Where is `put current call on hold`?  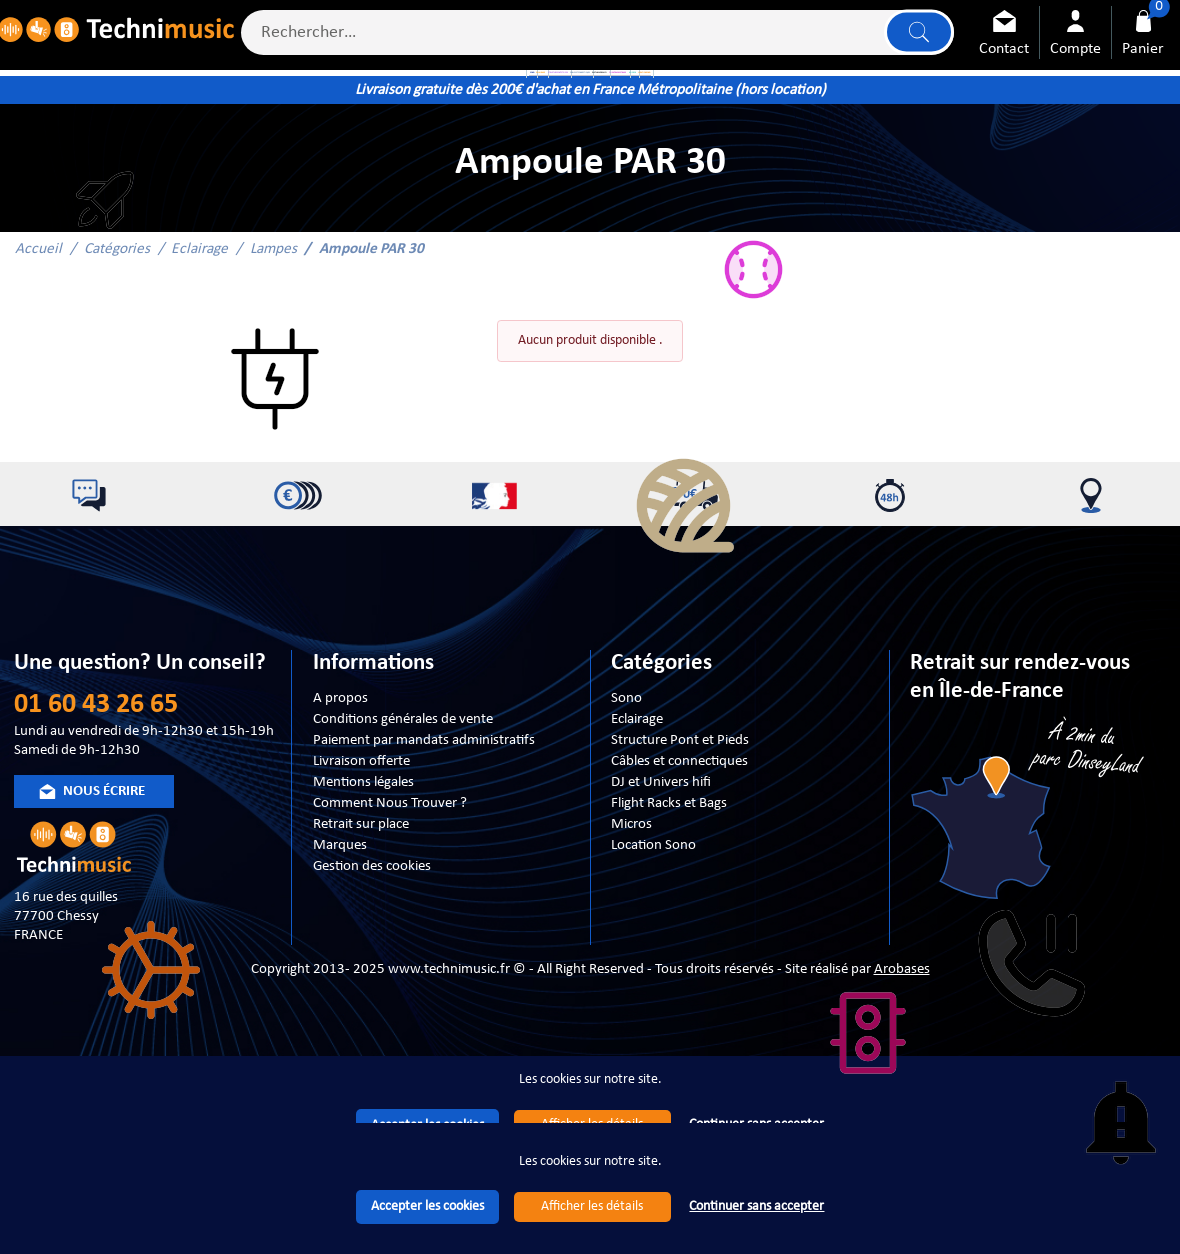
put current call on hold is located at coordinates (1034, 961).